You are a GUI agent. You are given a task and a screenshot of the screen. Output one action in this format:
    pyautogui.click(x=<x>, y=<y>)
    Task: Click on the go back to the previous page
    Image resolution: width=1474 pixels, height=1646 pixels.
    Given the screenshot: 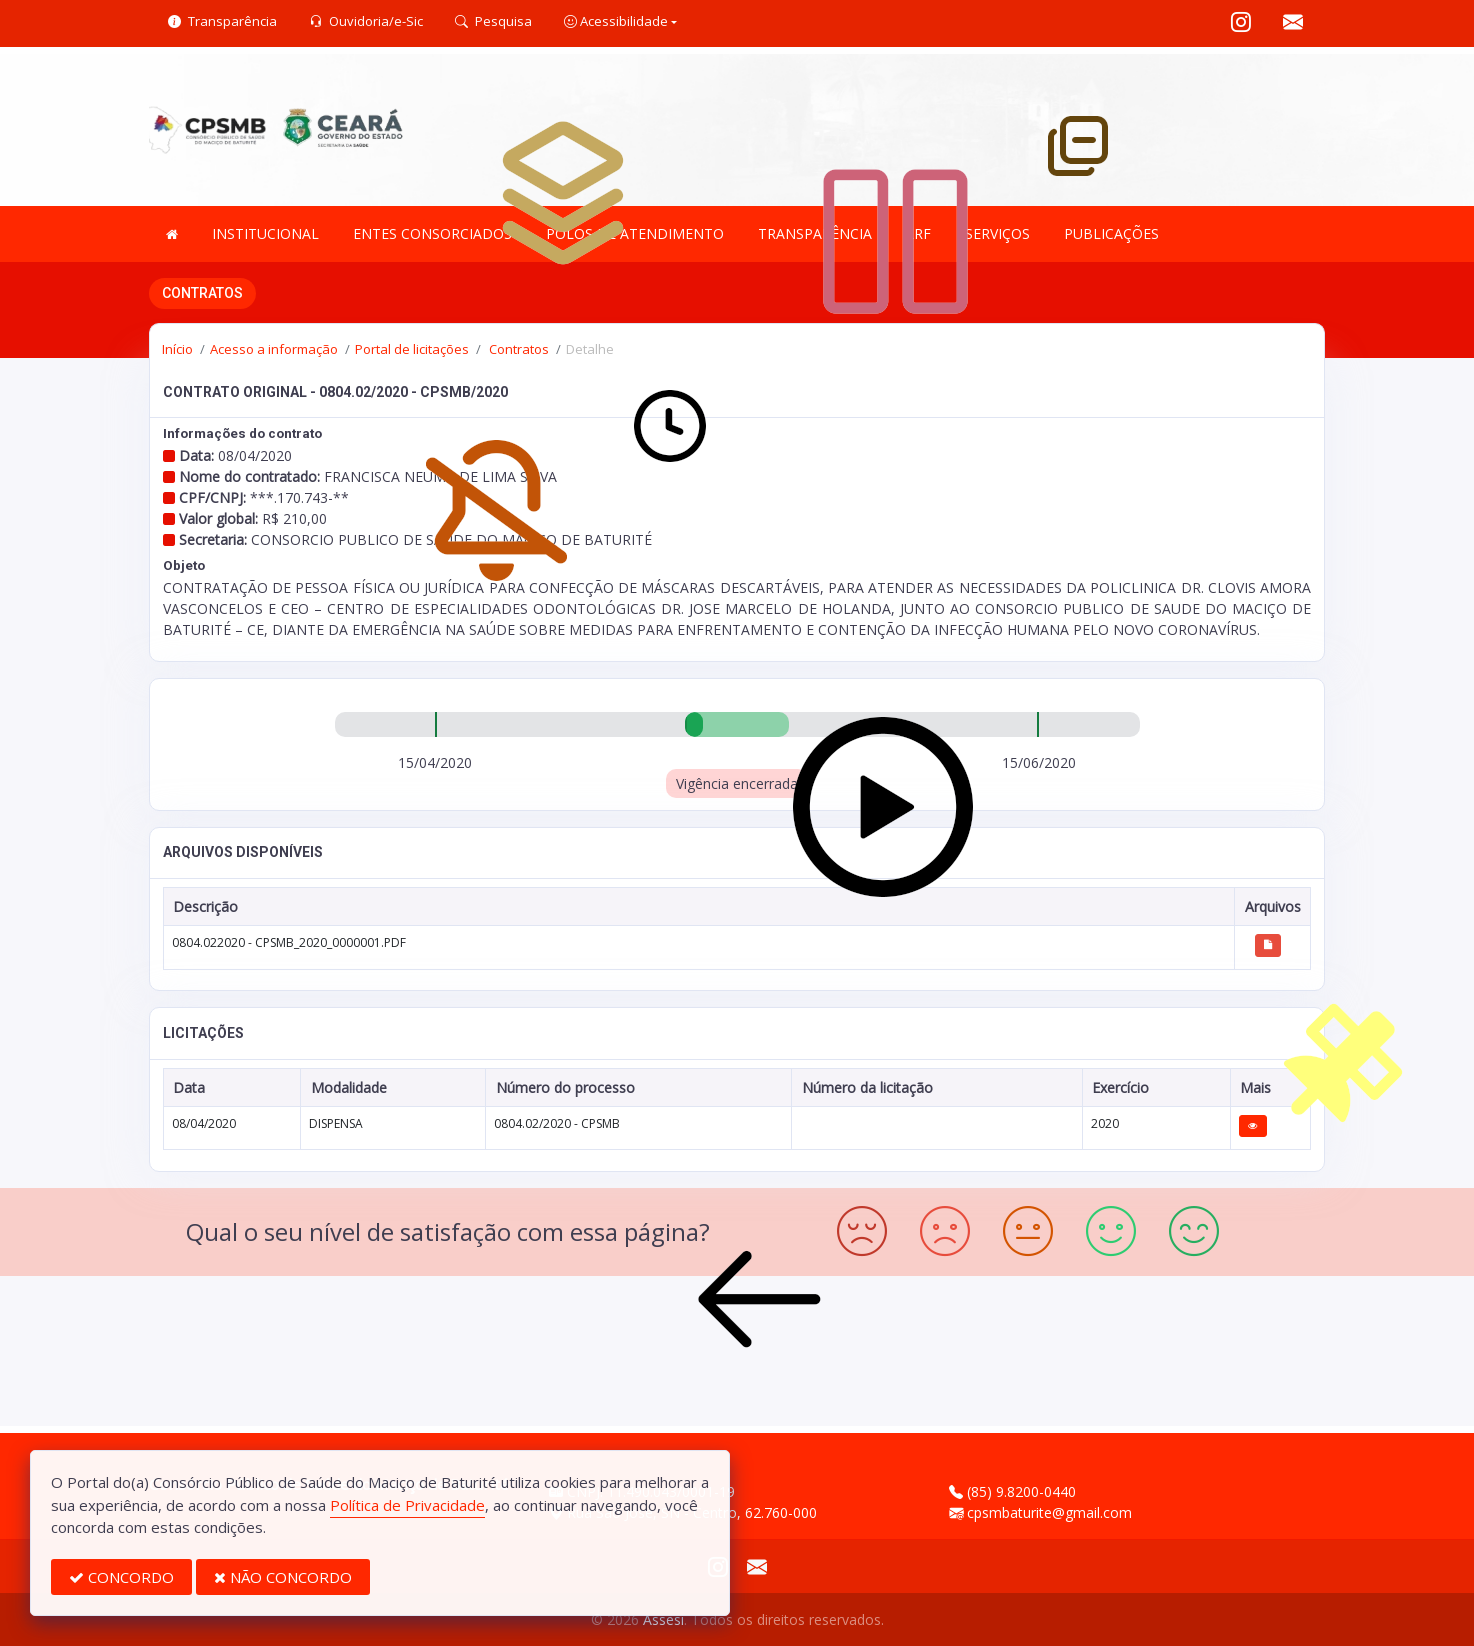 What is the action you would take?
    pyautogui.click(x=758, y=1297)
    